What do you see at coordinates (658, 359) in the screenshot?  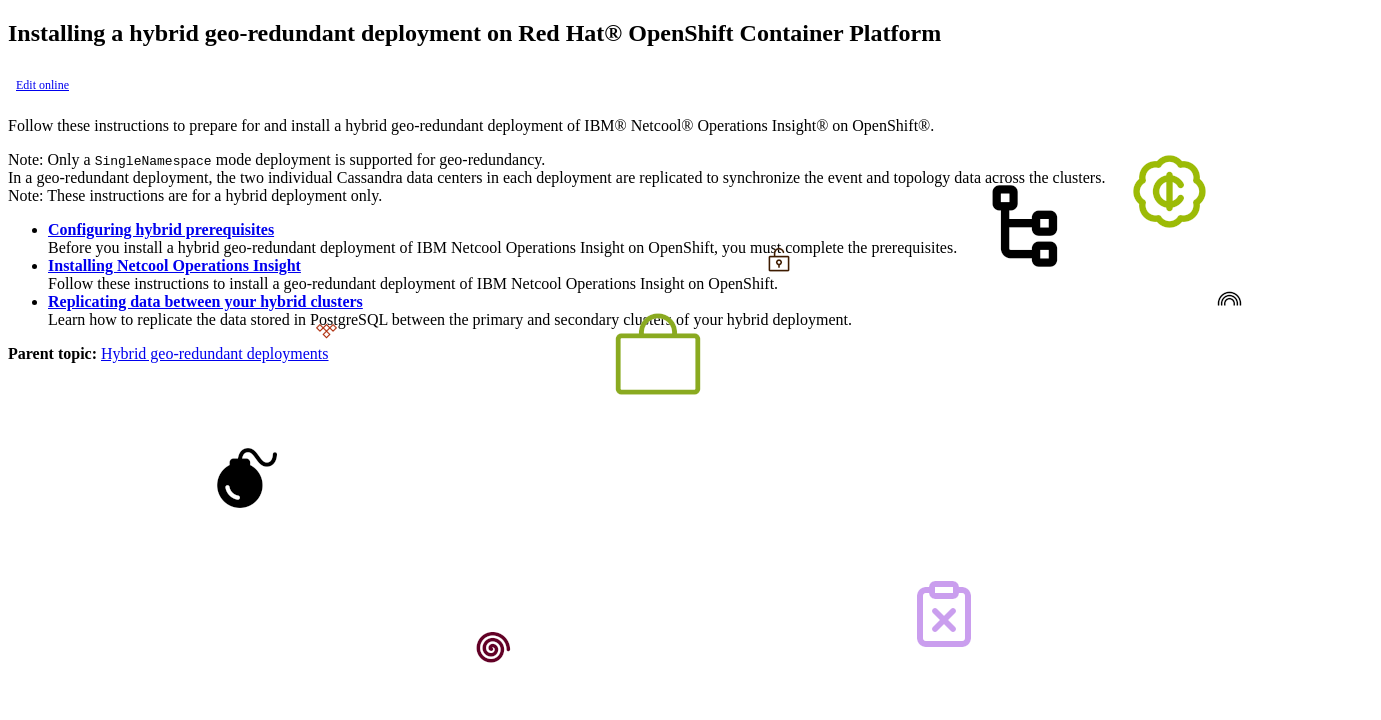 I see `view your shopping bag` at bounding box center [658, 359].